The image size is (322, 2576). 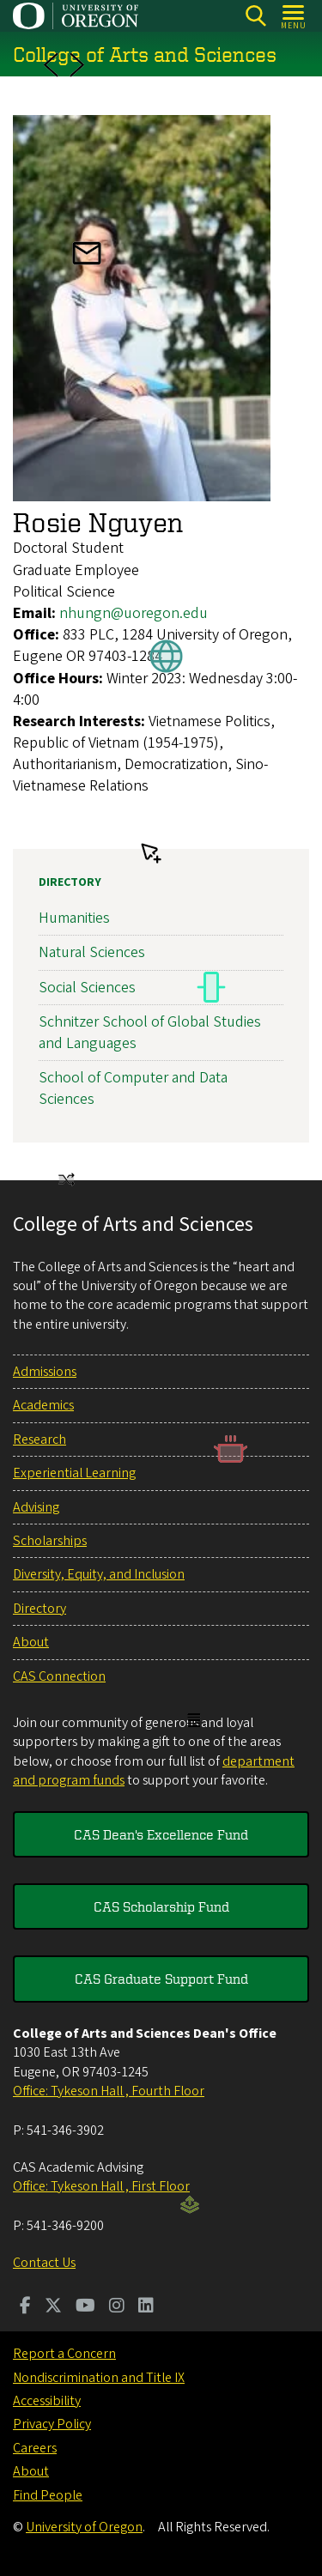 What do you see at coordinates (230, 1451) in the screenshot?
I see `access recipes or cooking features` at bounding box center [230, 1451].